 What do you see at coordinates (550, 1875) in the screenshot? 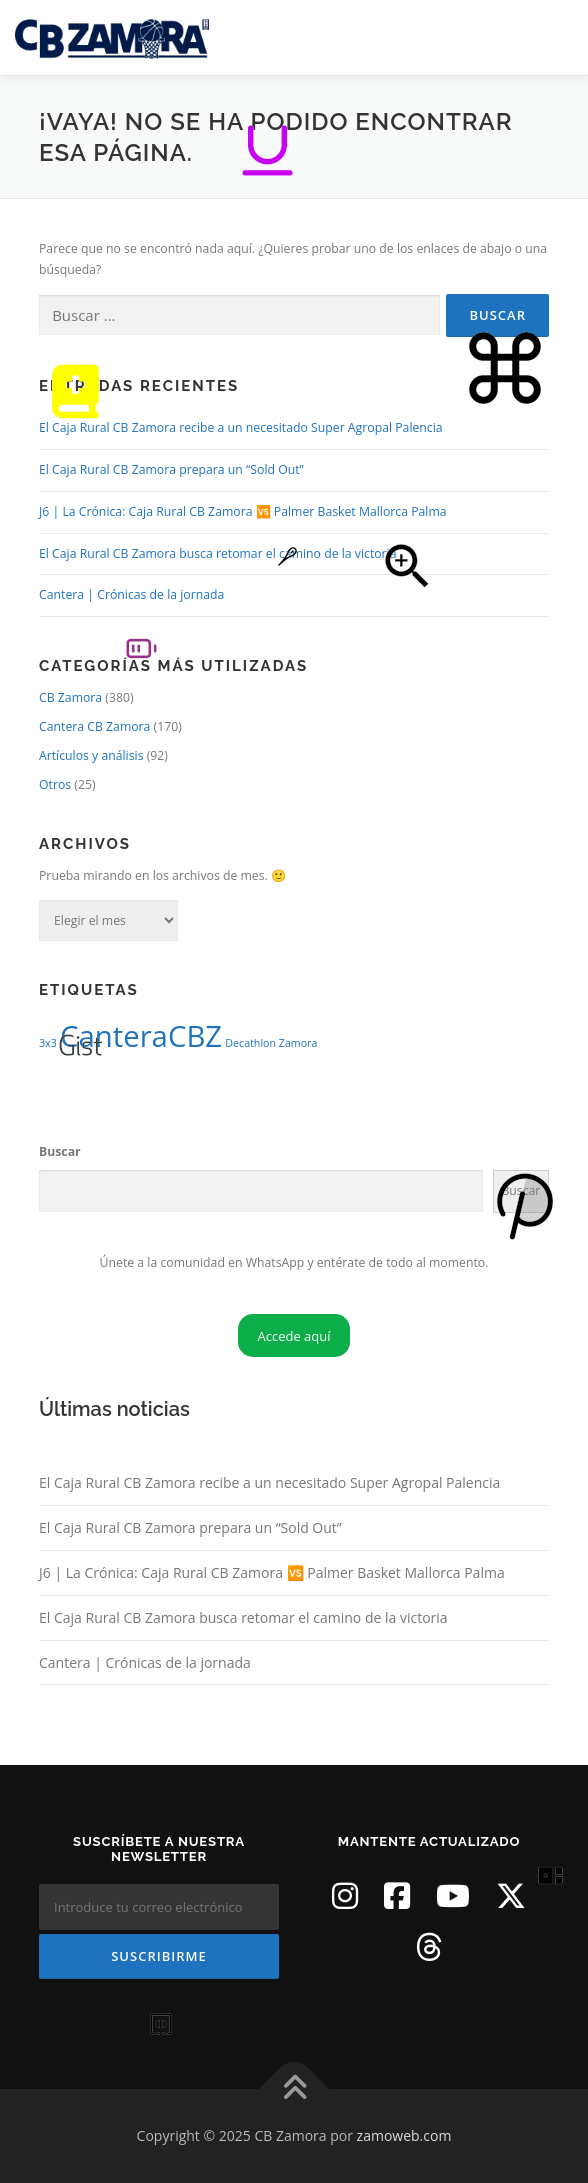
I see `access bento box or meal ordering feature` at bounding box center [550, 1875].